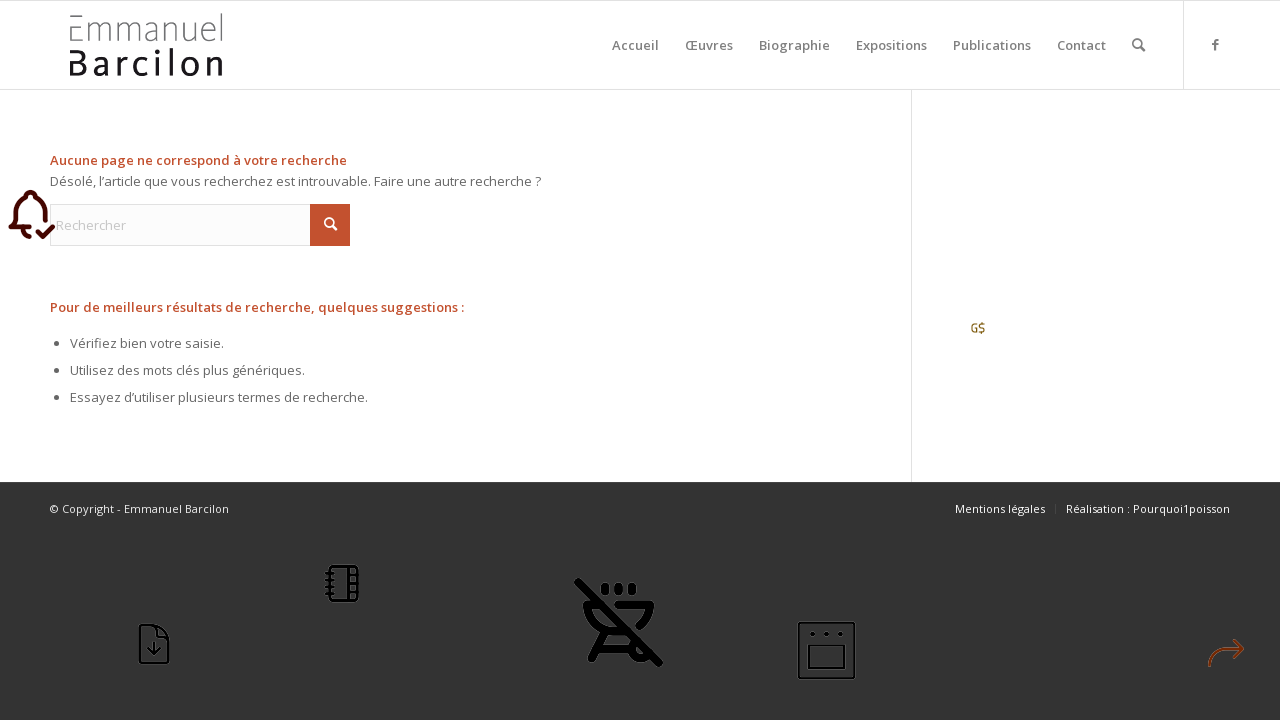 The width and height of the screenshot is (1280, 720). Describe the element at coordinates (343, 583) in the screenshot. I see `open tabbed notebook or journal` at that location.